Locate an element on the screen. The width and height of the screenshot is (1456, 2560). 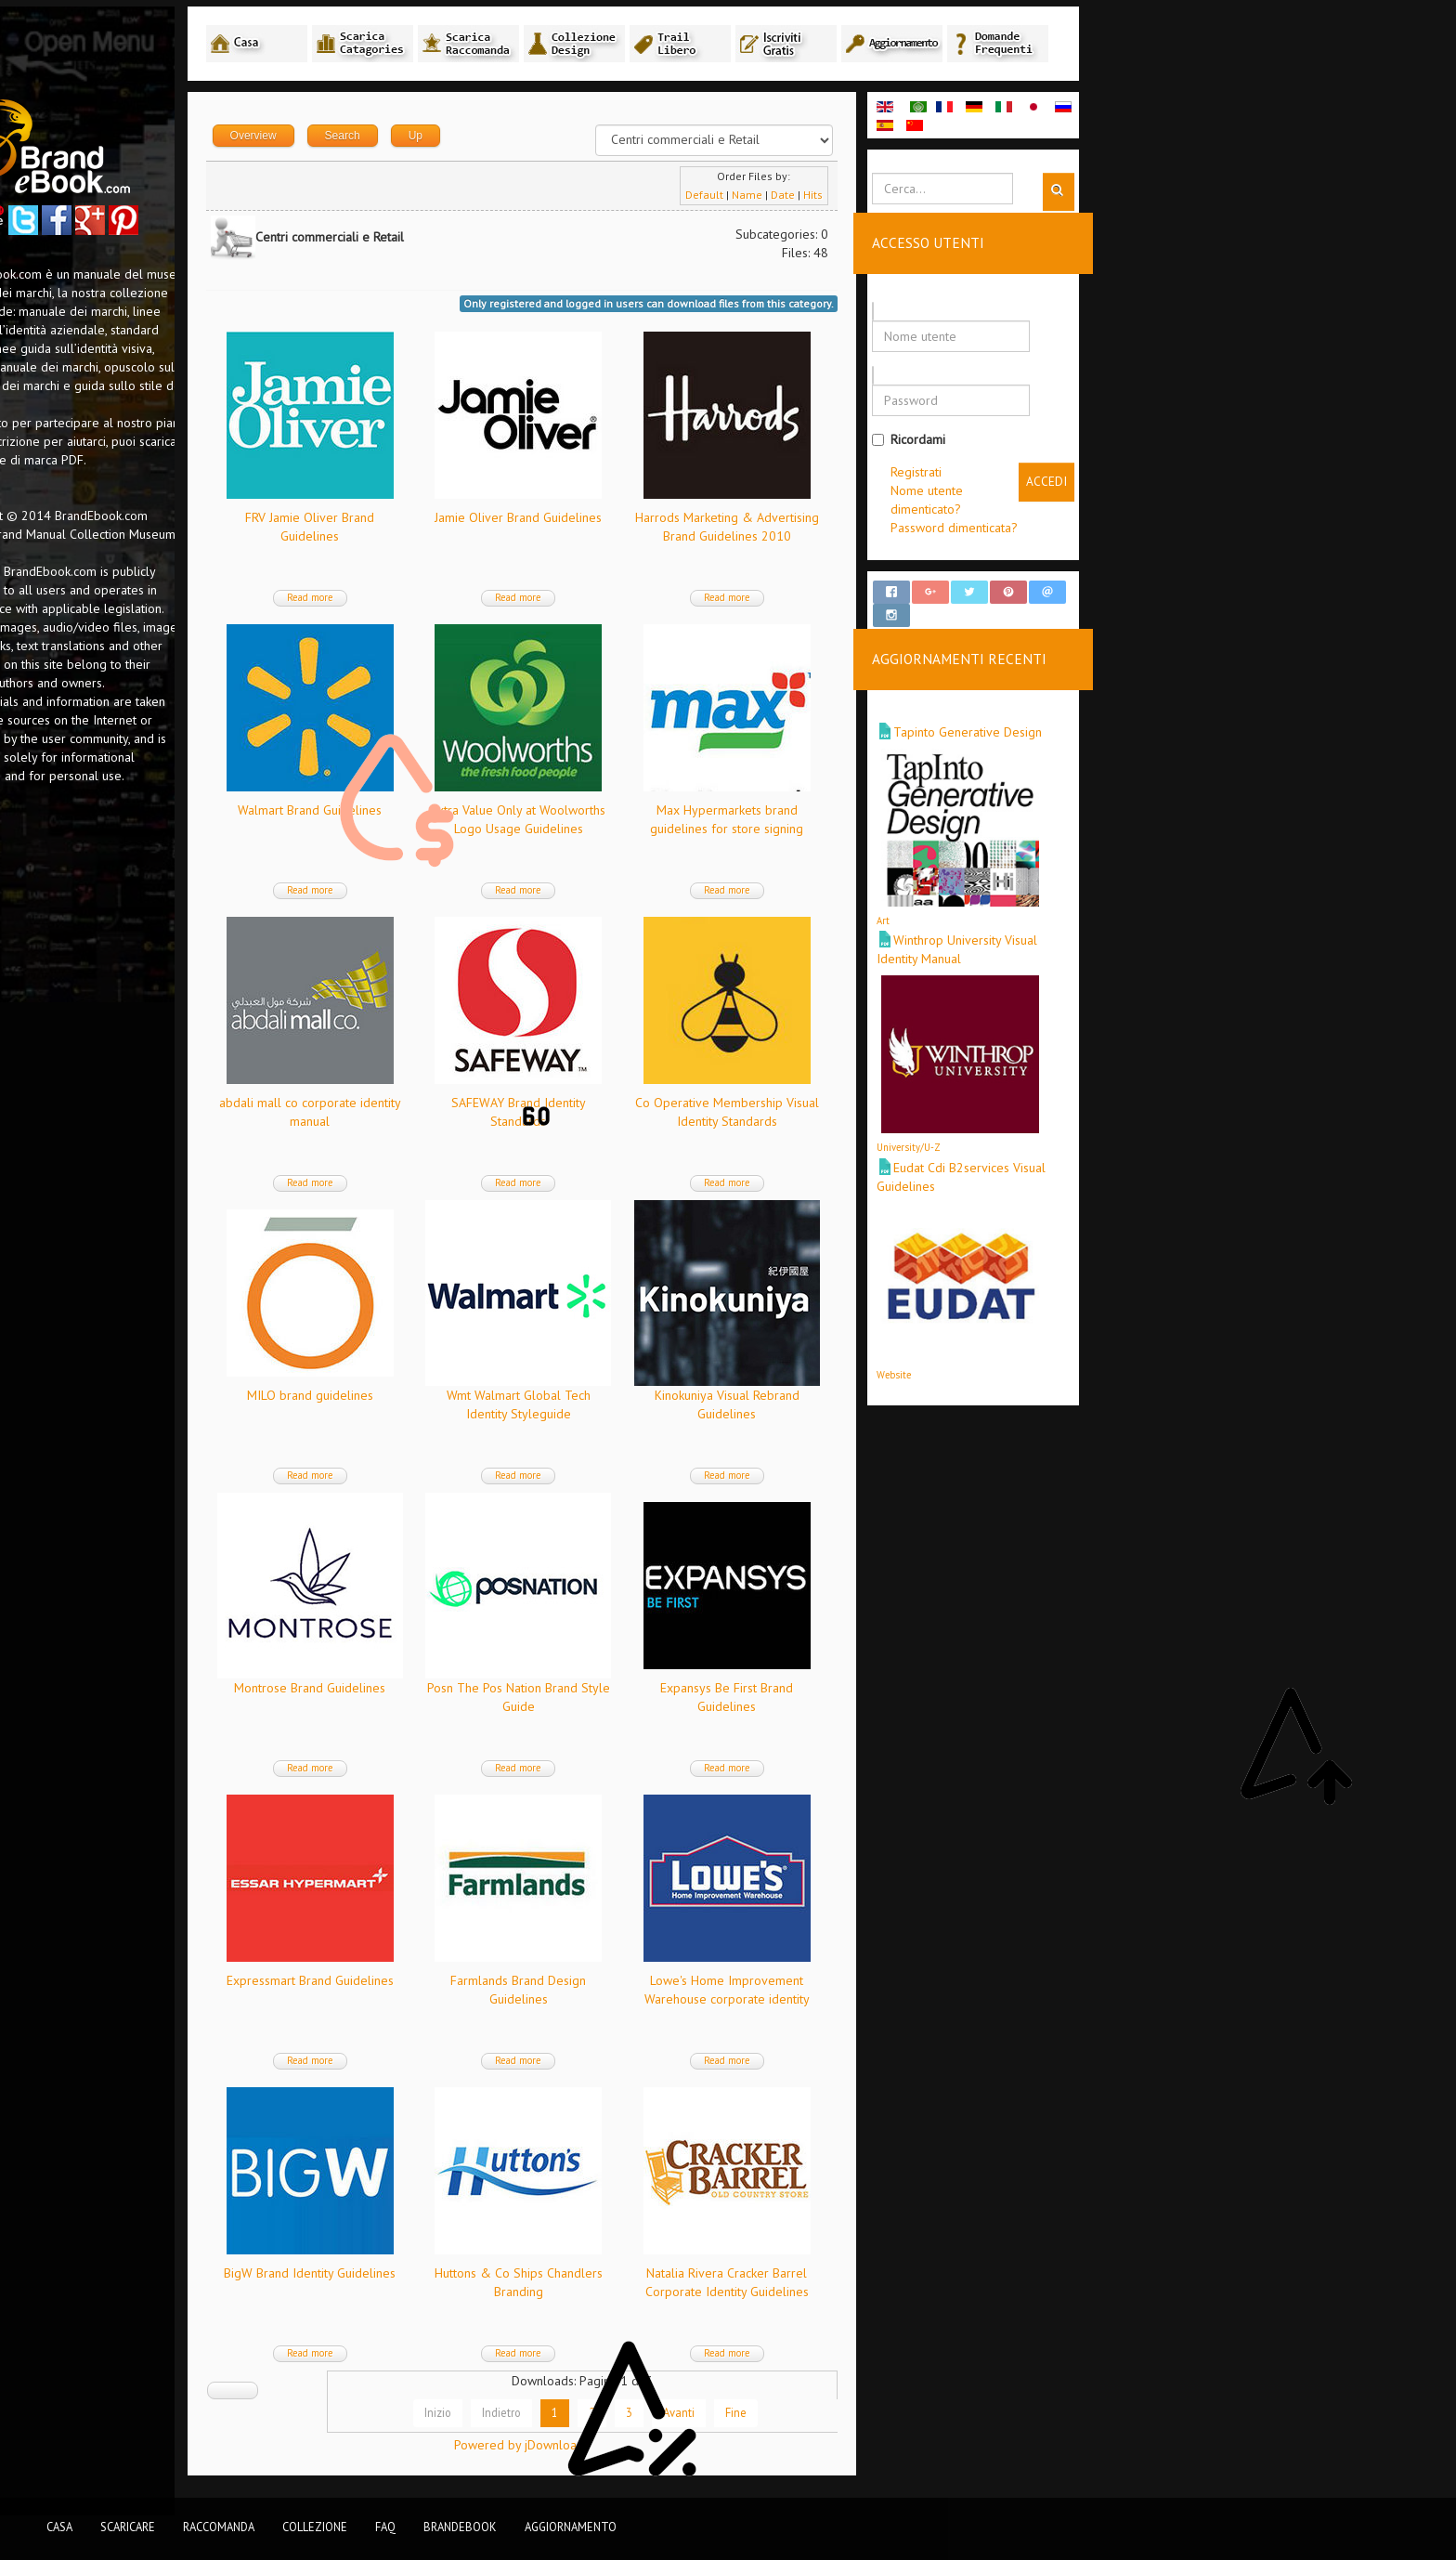
navigate upward or move to previous location is located at coordinates (1291, 1744).